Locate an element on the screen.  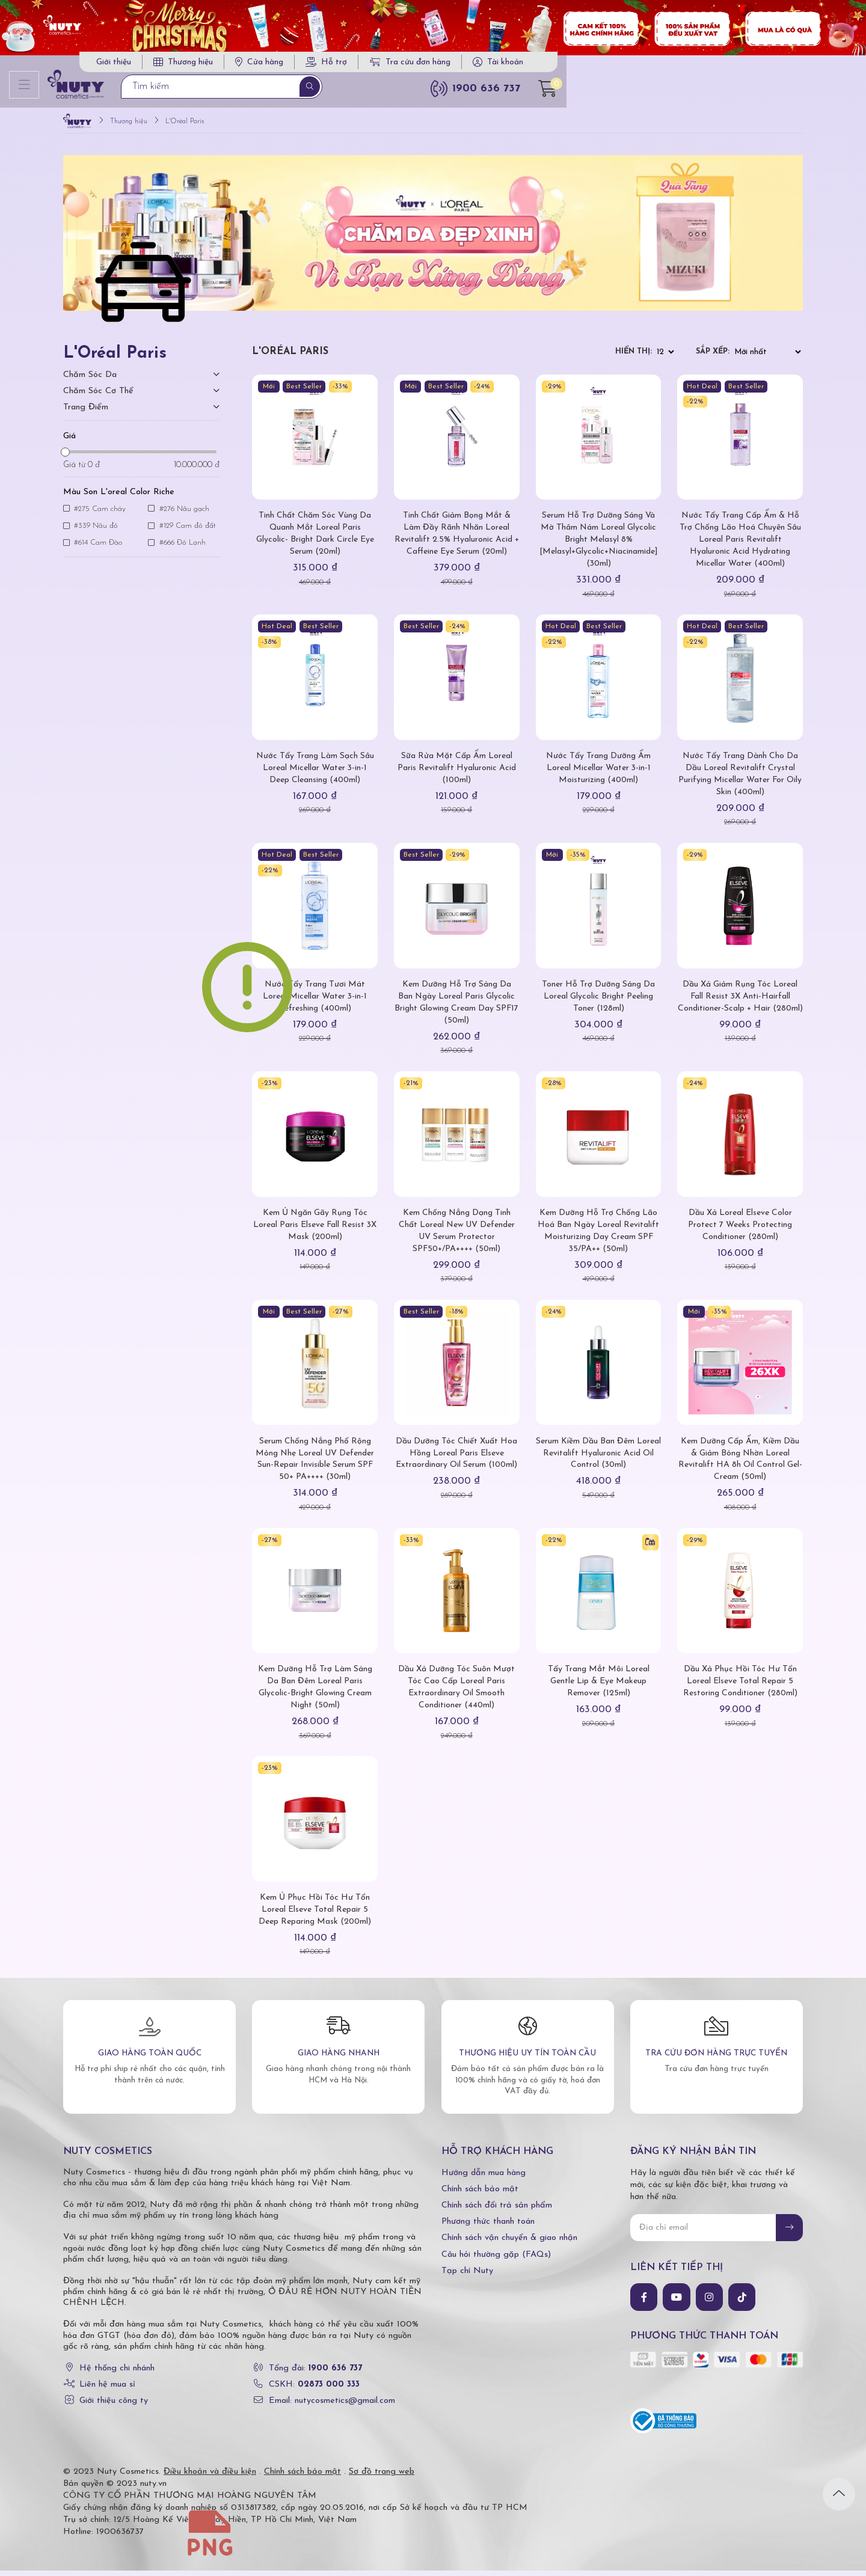
indicates police or emergency services is located at coordinates (143, 287).